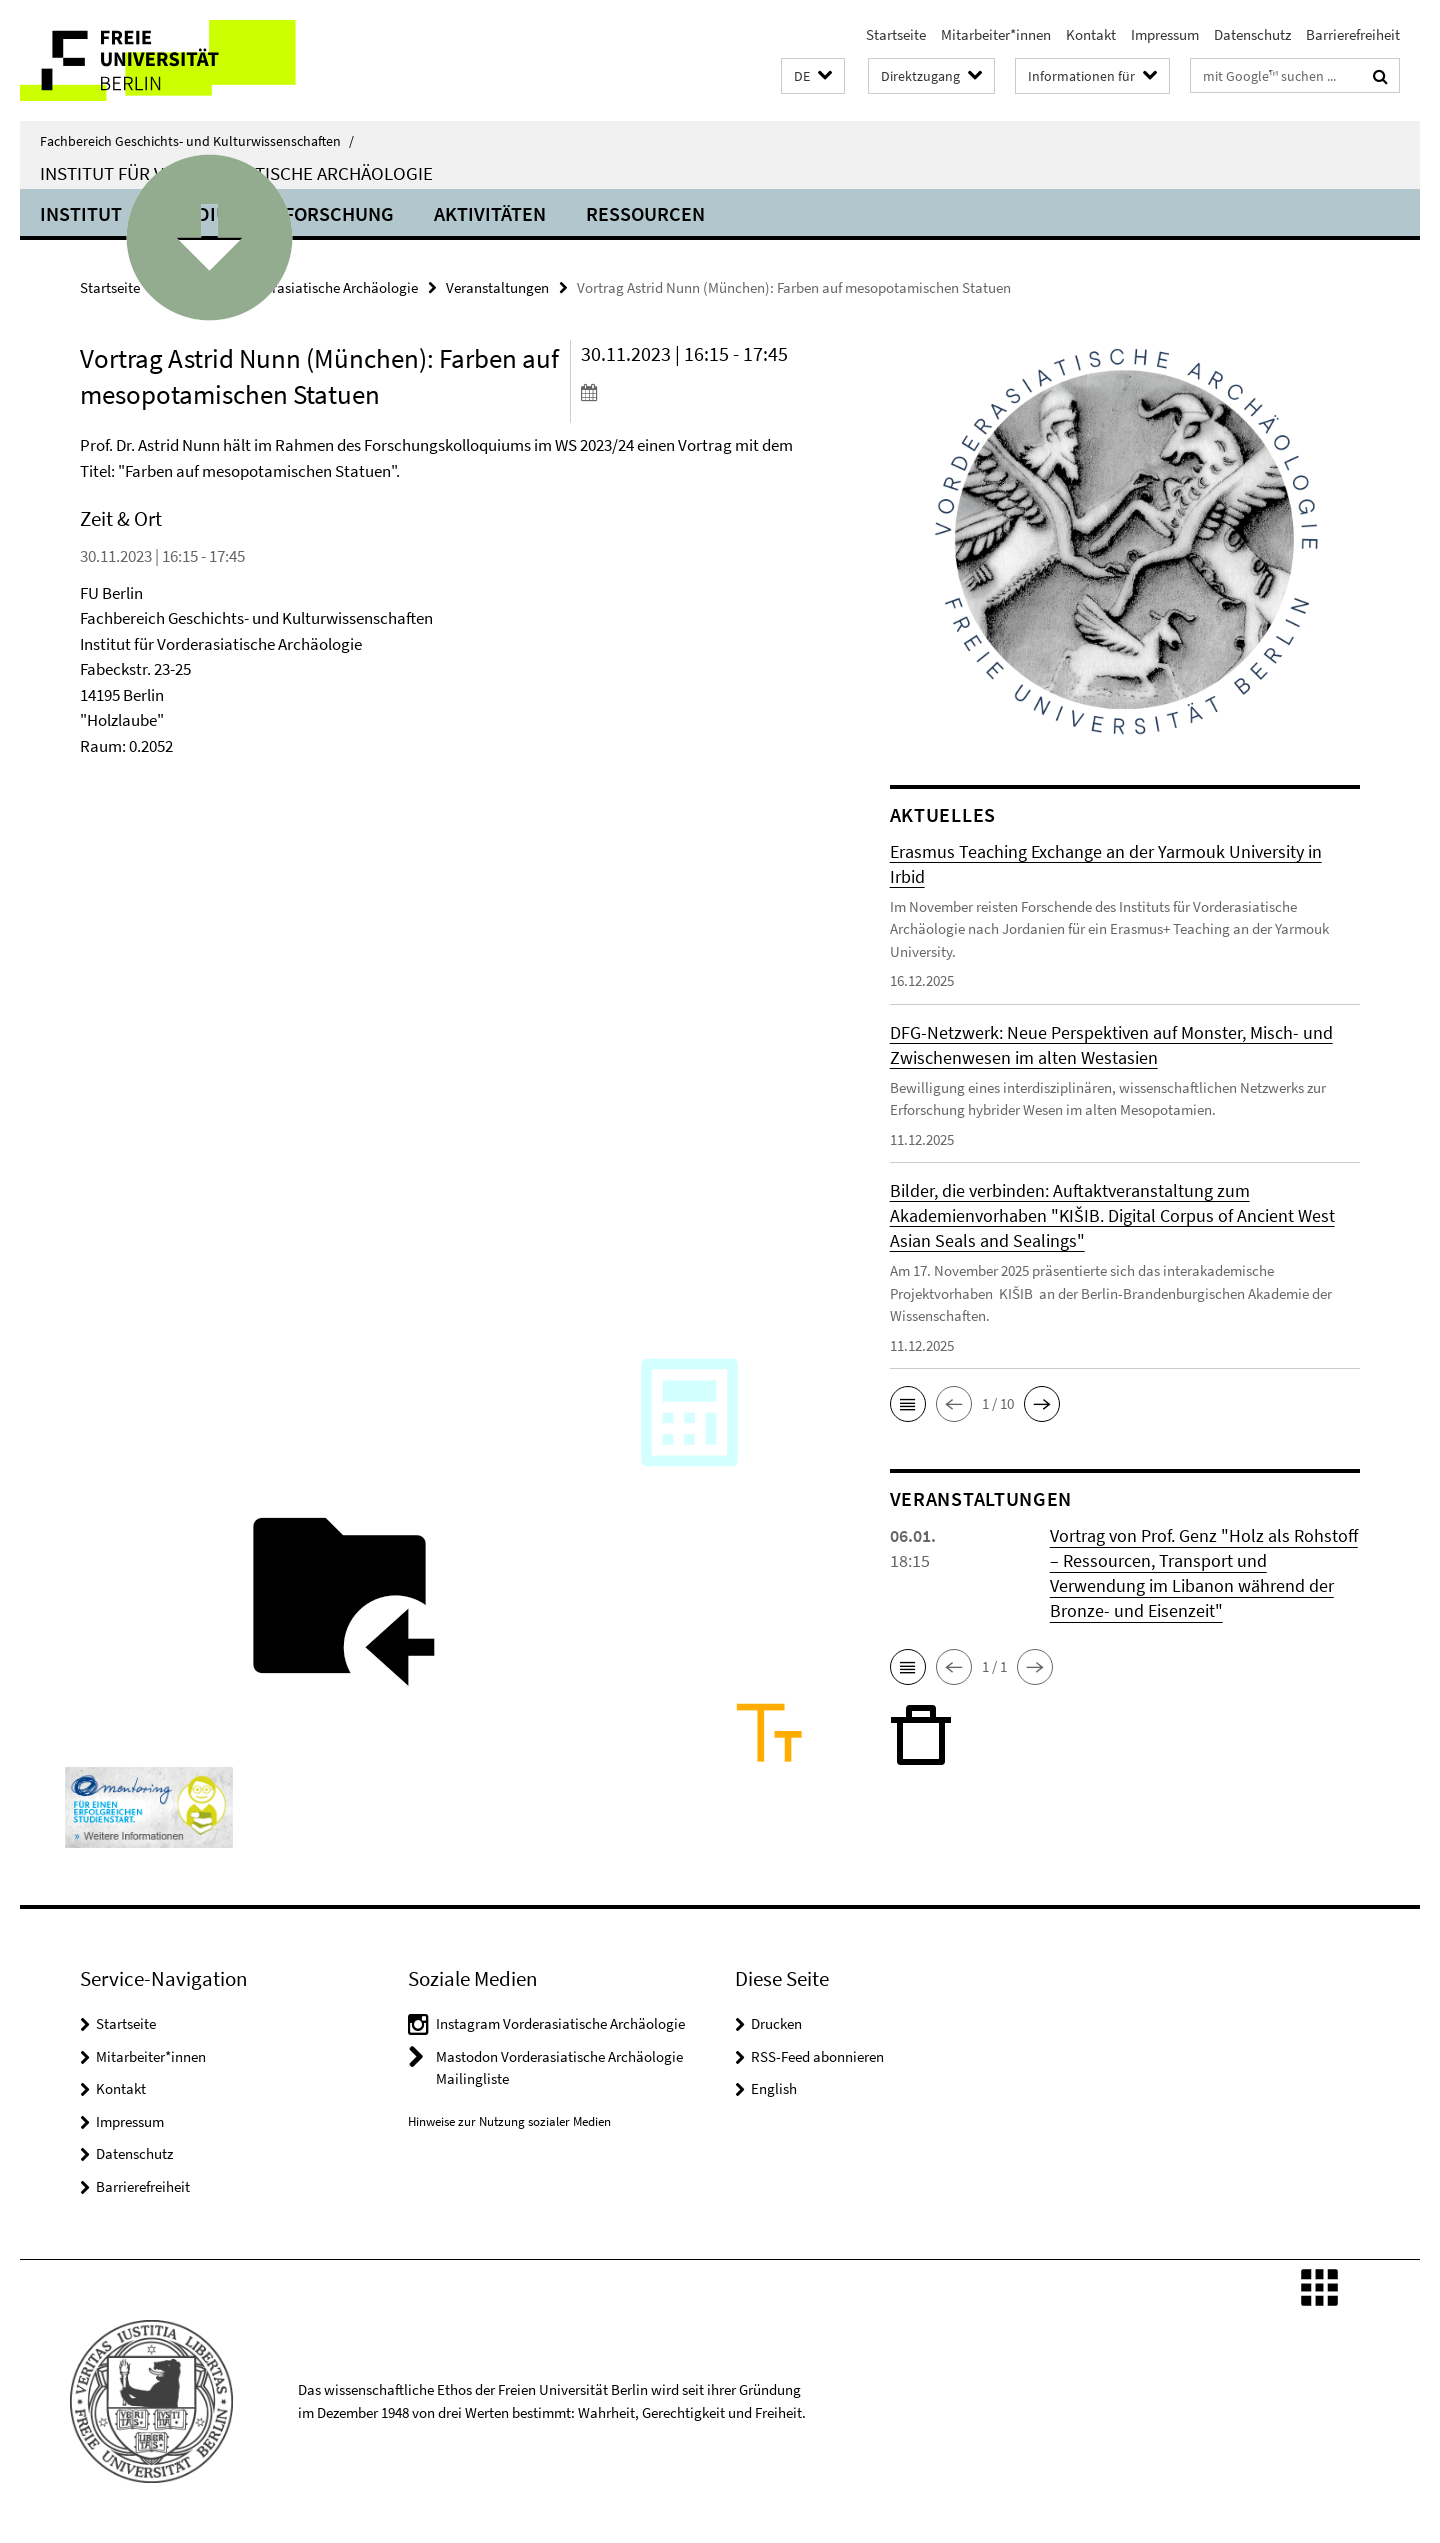 This screenshot has width=1440, height=2543. Describe the element at coordinates (339, 1595) in the screenshot. I see `view received files or downloads` at that location.